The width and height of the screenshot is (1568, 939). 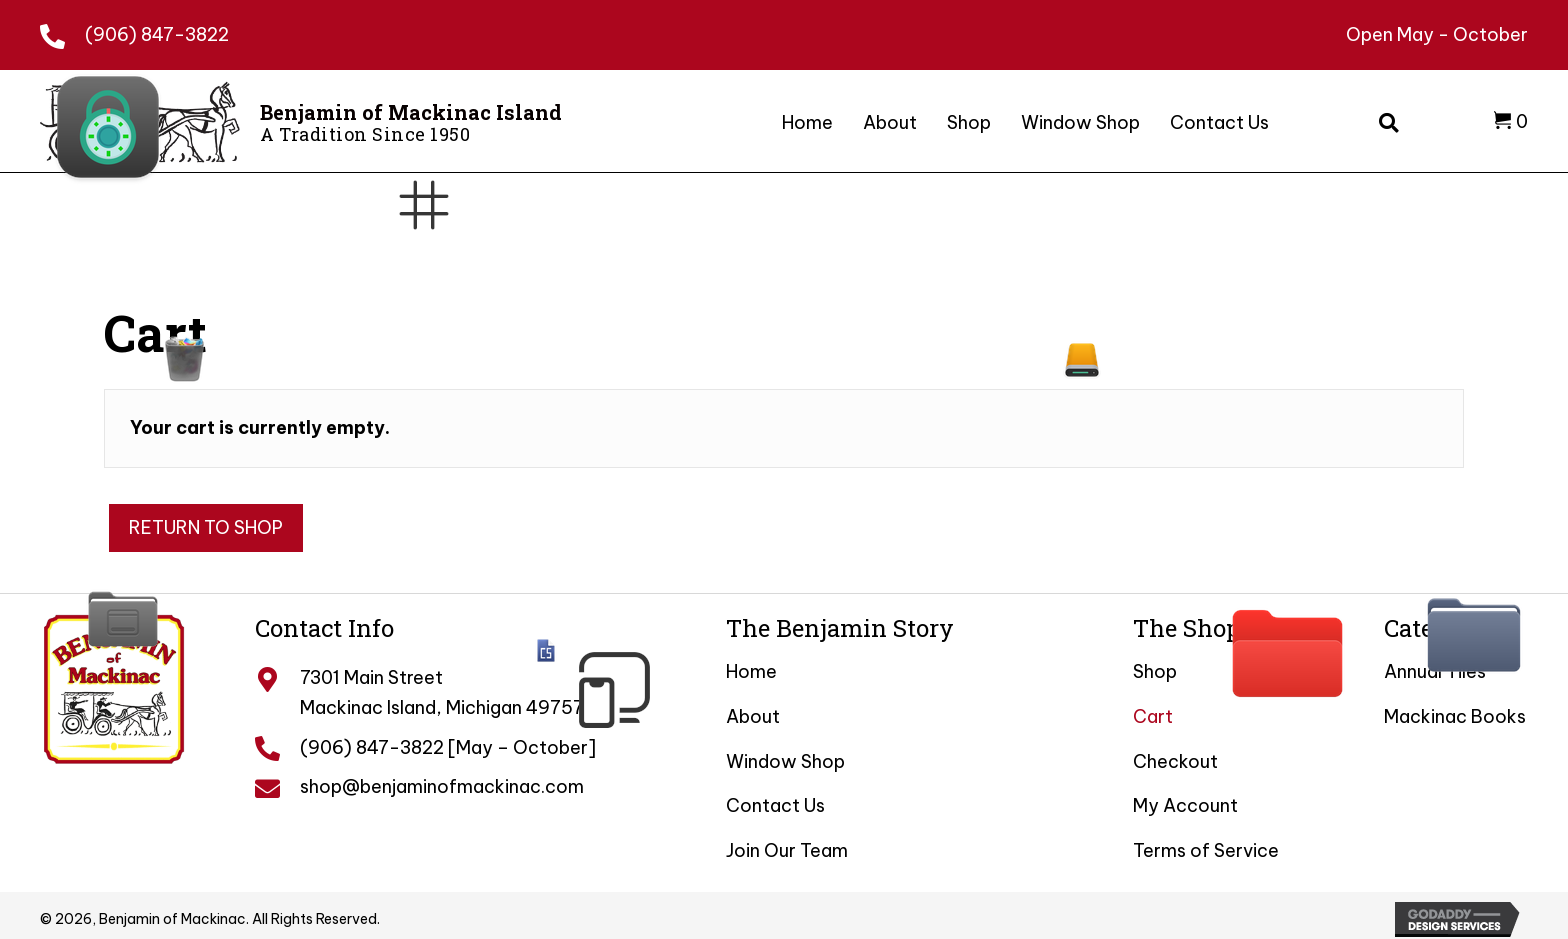 What do you see at coordinates (1474, 635) in the screenshot?
I see `open folder to view contents` at bounding box center [1474, 635].